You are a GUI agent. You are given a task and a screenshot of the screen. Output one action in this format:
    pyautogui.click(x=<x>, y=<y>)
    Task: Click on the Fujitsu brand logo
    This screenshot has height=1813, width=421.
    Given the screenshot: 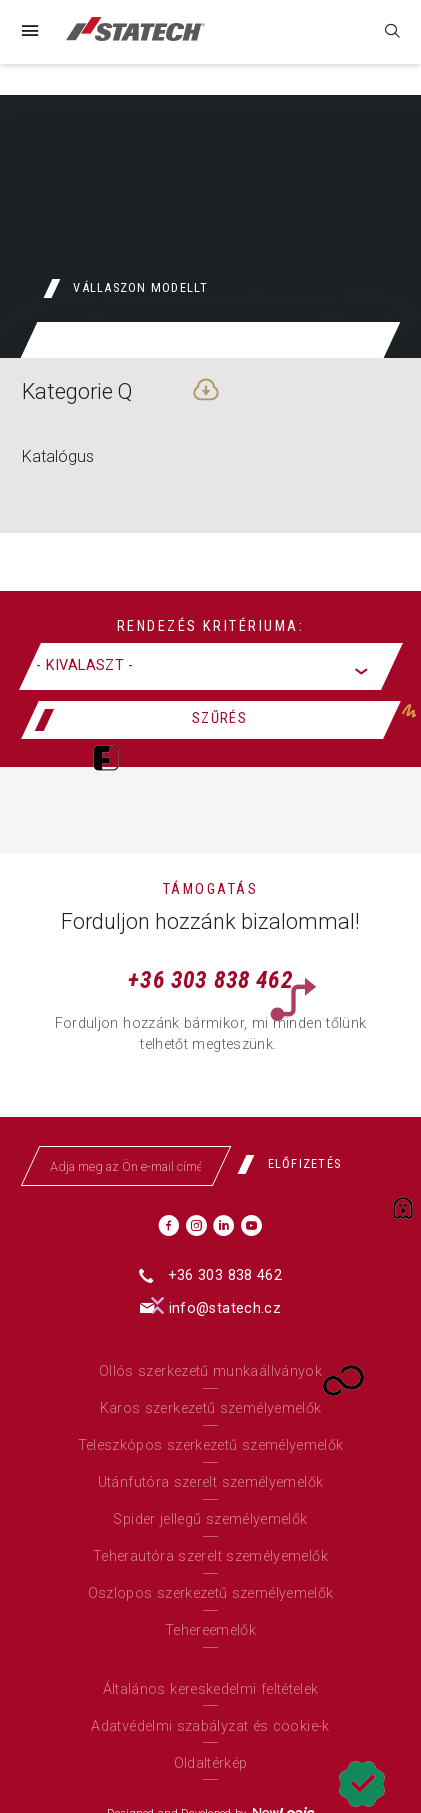 What is the action you would take?
    pyautogui.click(x=343, y=1380)
    